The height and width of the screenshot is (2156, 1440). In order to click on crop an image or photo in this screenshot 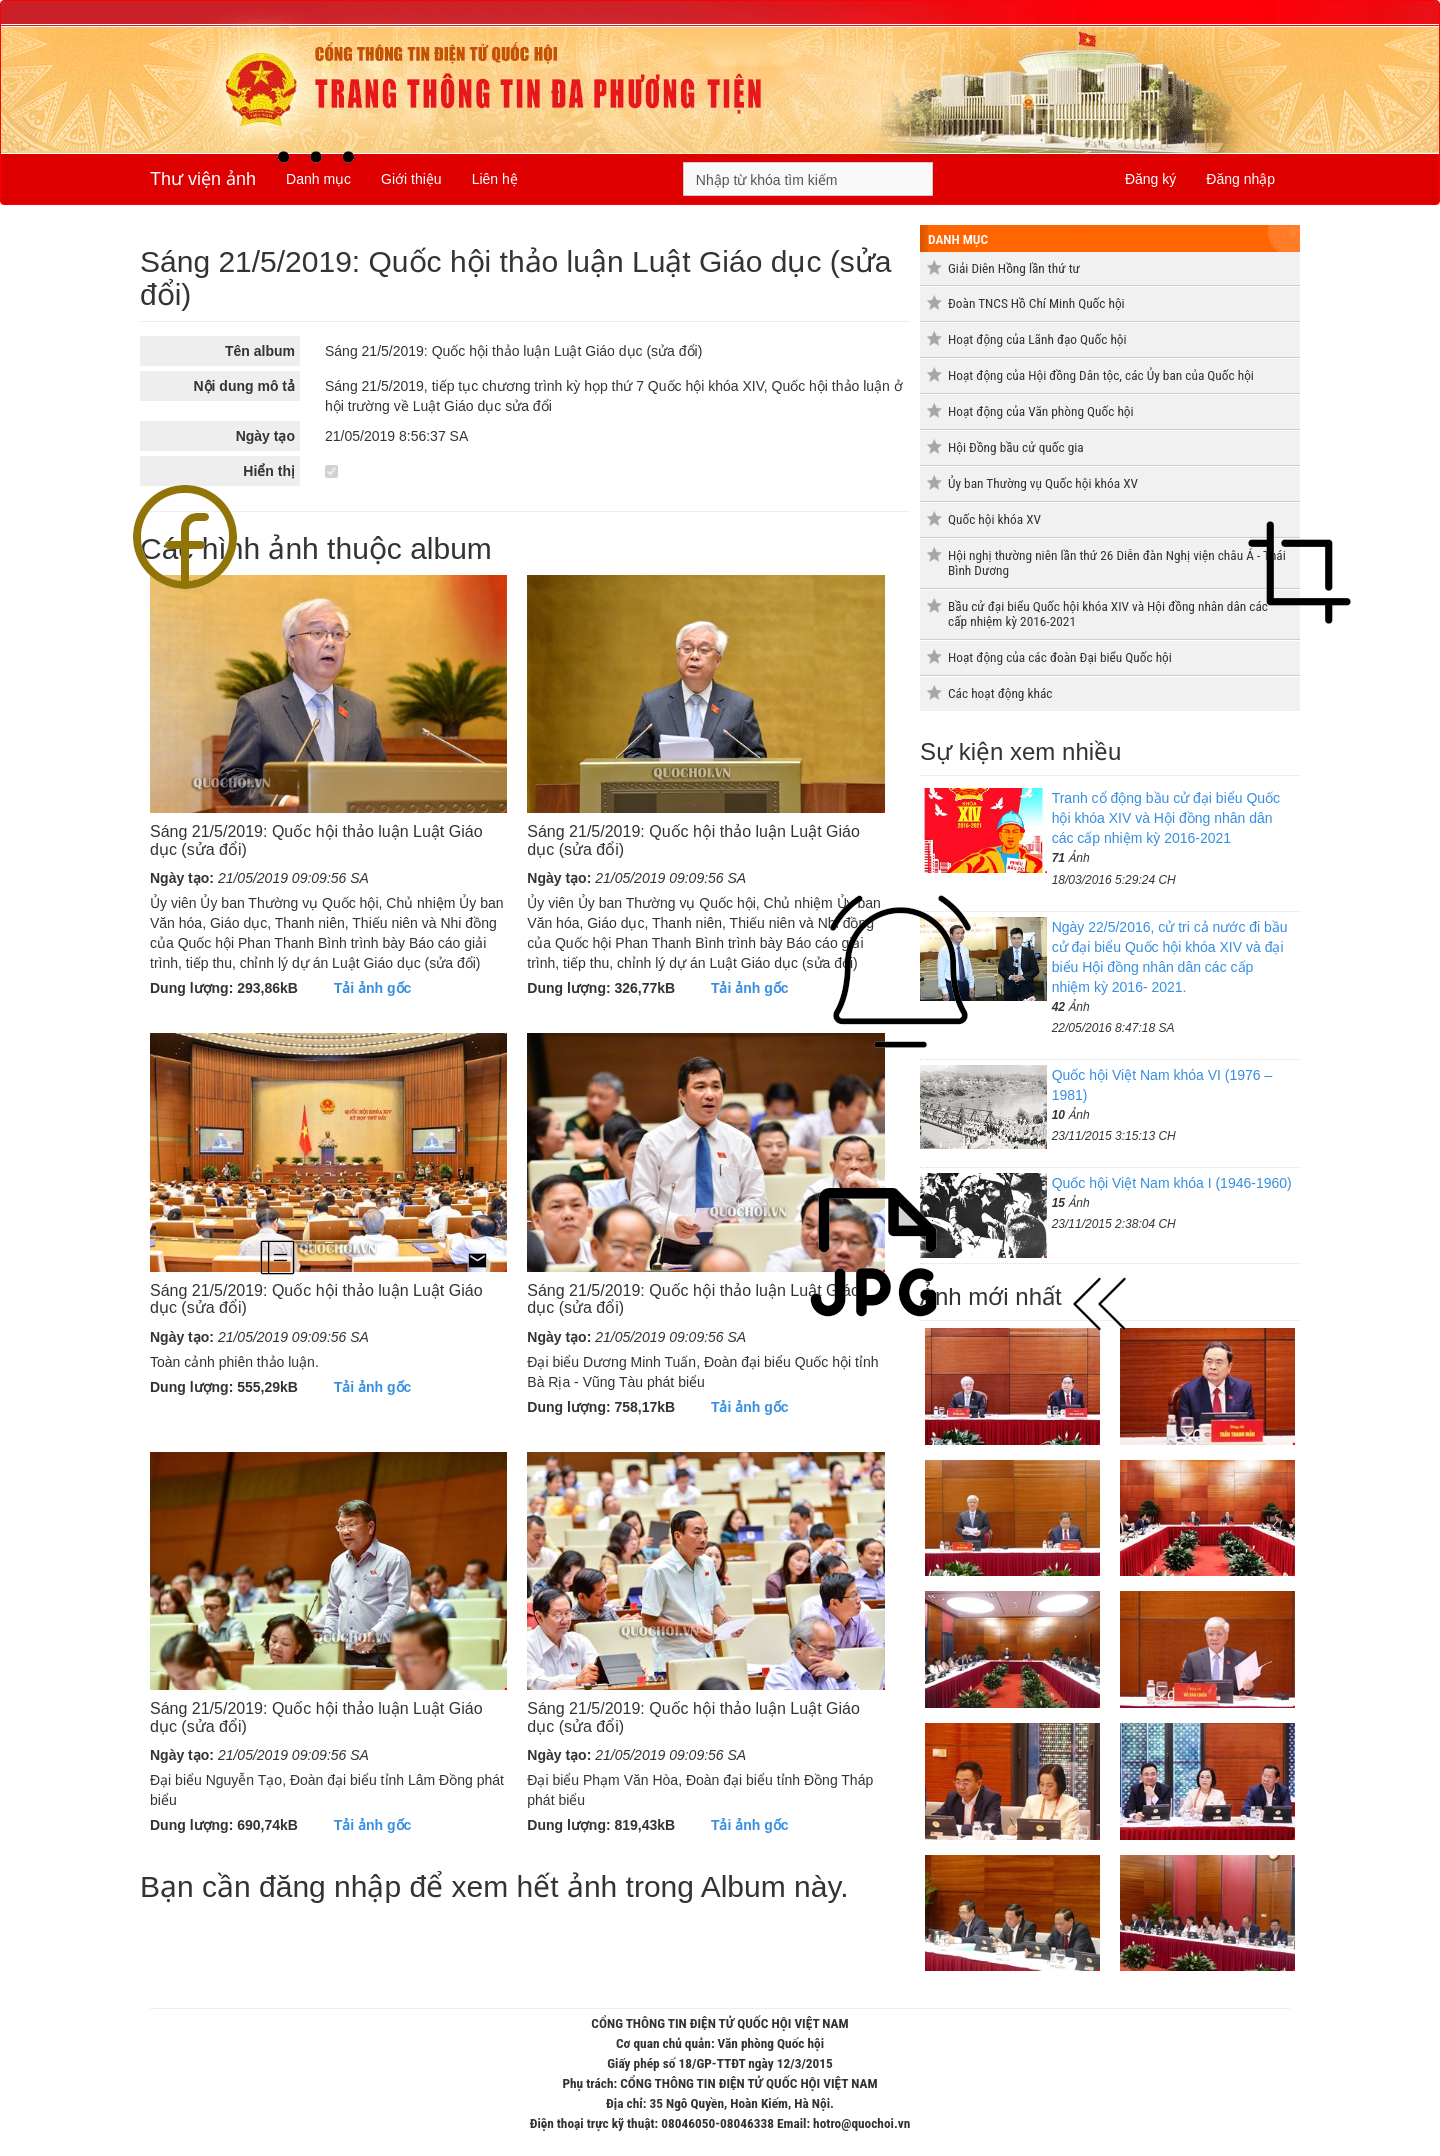, I will do `click(1299, 572)`.